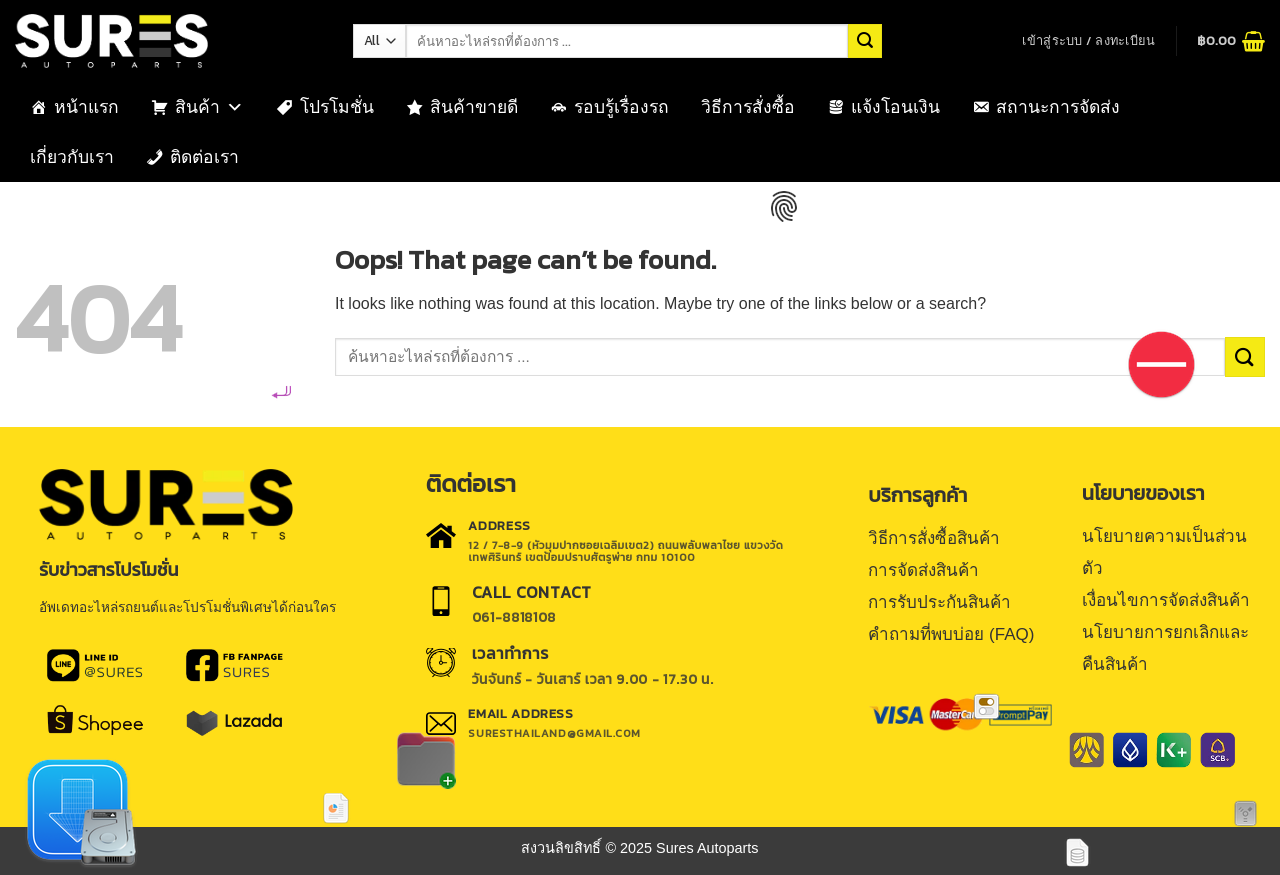 The width and height of the screenshot is (1280, 875). What do you see at coordinates (986, 706) in the screenshot?
I see `open gnome tweaks settings` at bounding box center [986, 706].